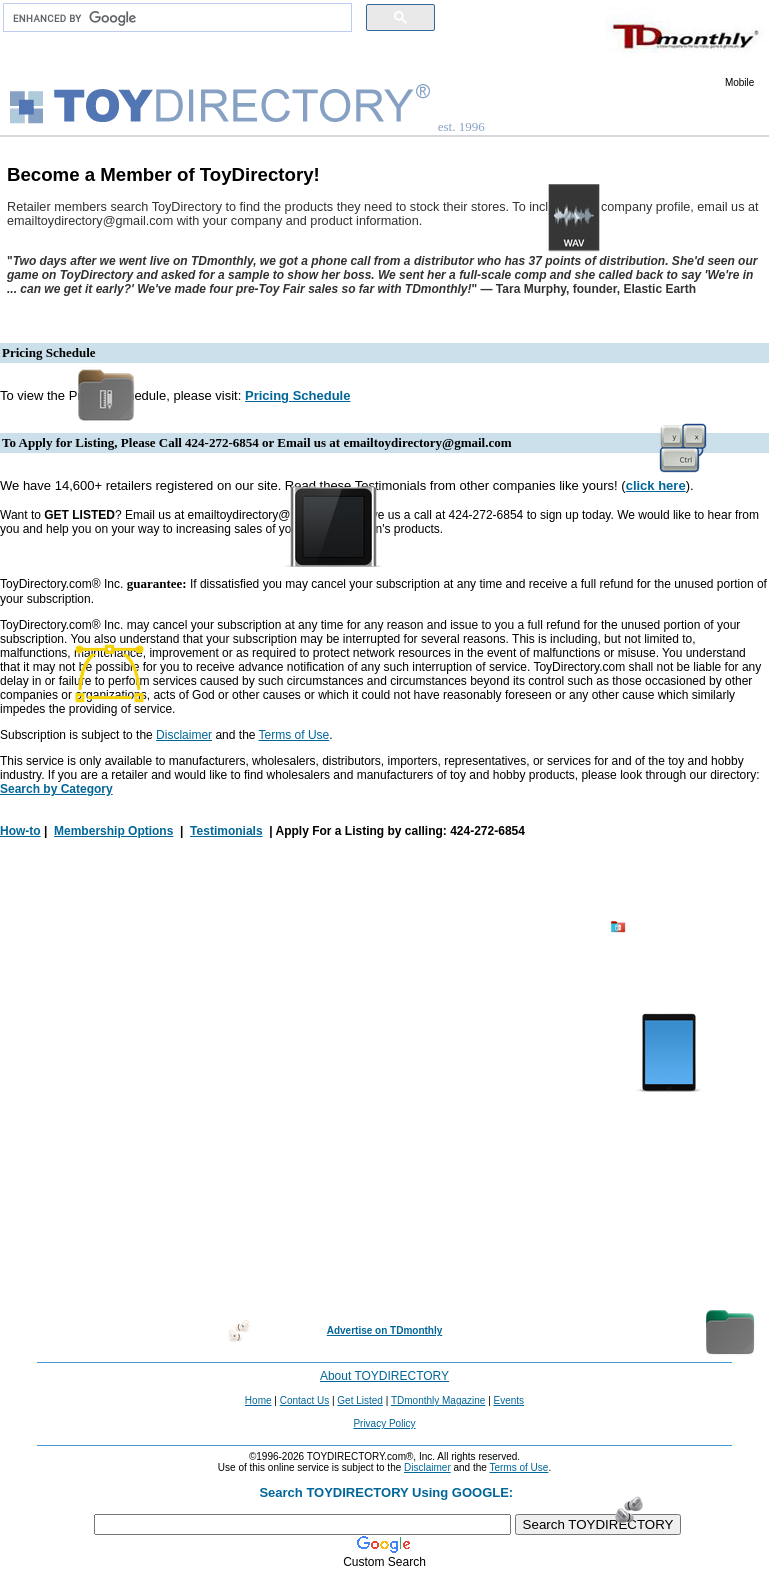 Image resolution: width=769 pixels, height=1569 pixels. I want to click on access shape library in iMovie, so click(109, 673).